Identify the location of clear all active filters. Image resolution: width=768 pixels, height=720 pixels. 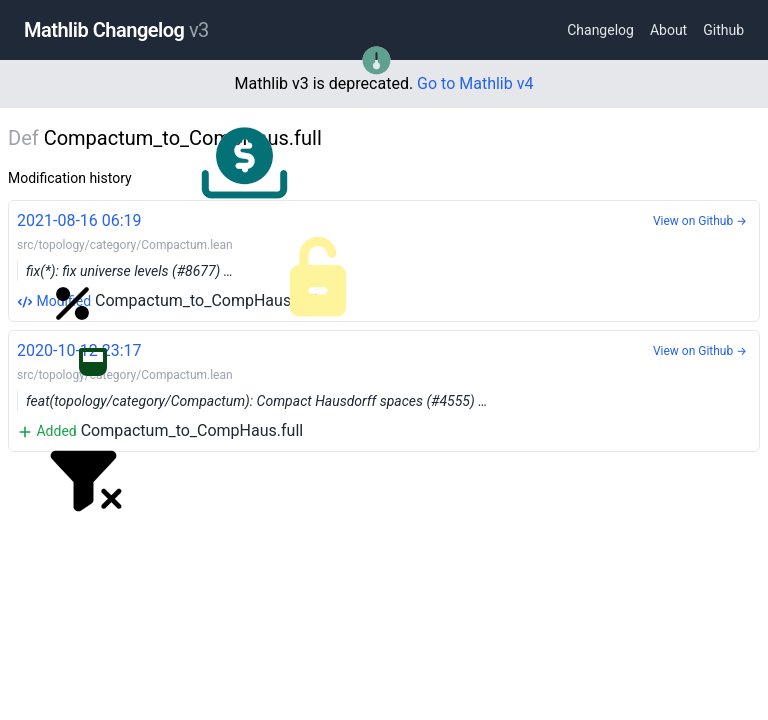
(83, 478).